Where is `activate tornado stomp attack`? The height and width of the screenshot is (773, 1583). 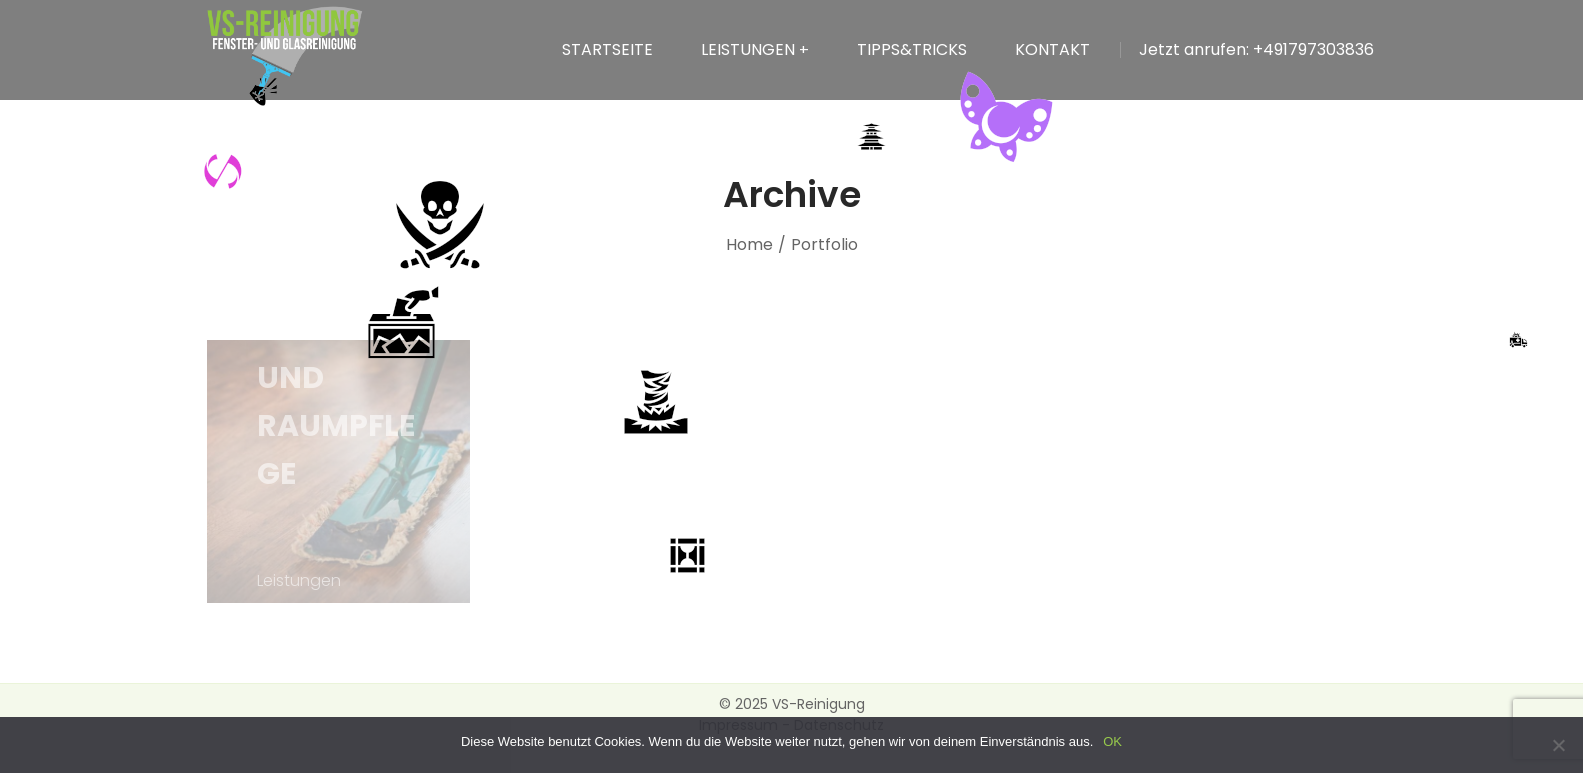 activate tornado stomp attack is located at coordinates (656, 402).